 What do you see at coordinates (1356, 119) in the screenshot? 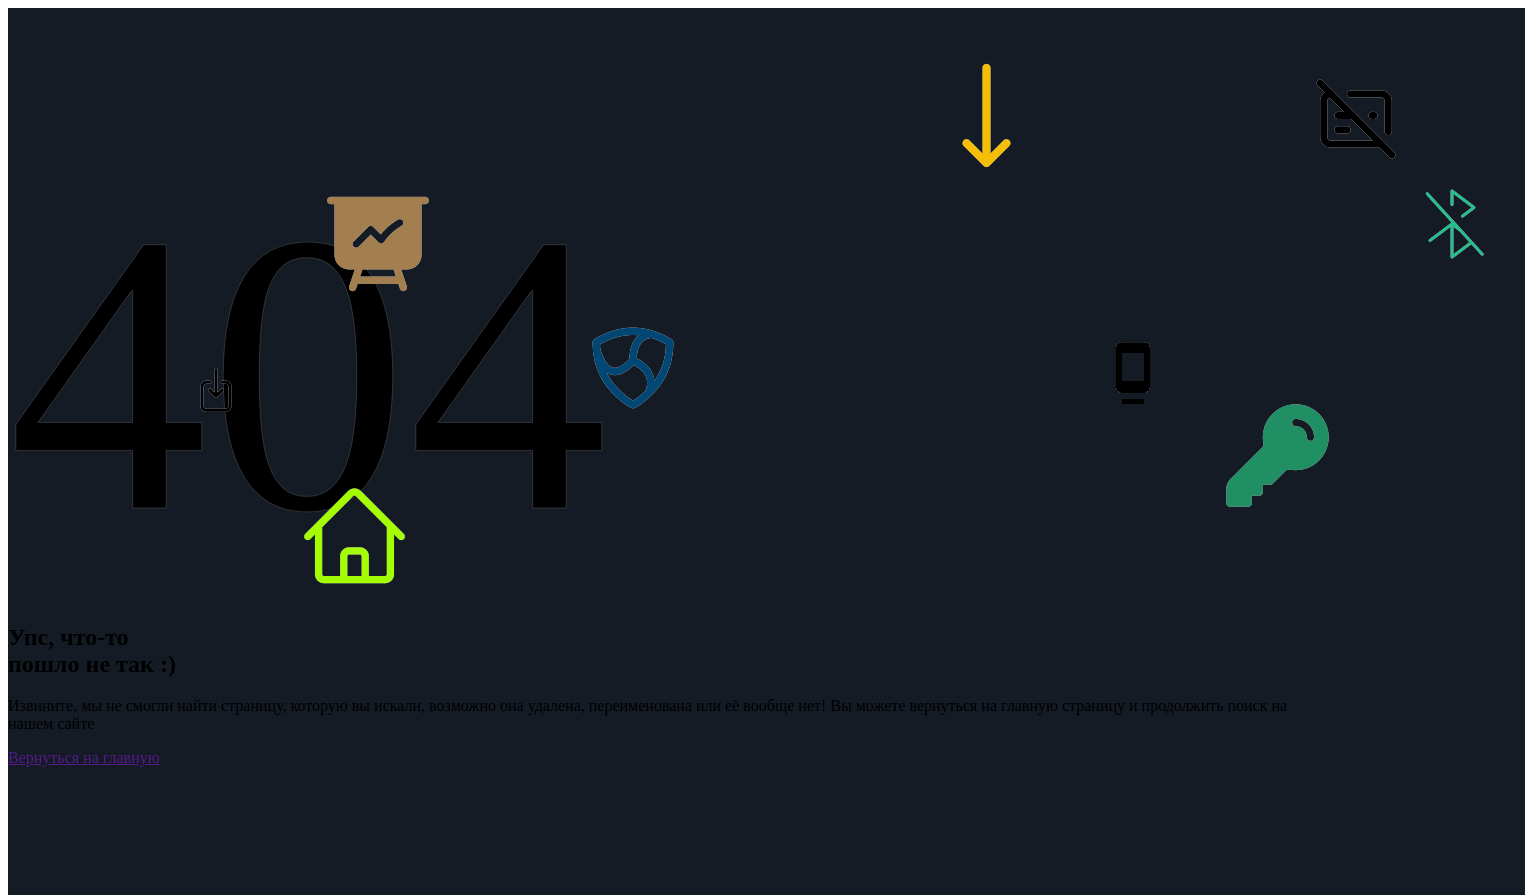
I see `turn off closed captions` at bounding box center [1356, 119].